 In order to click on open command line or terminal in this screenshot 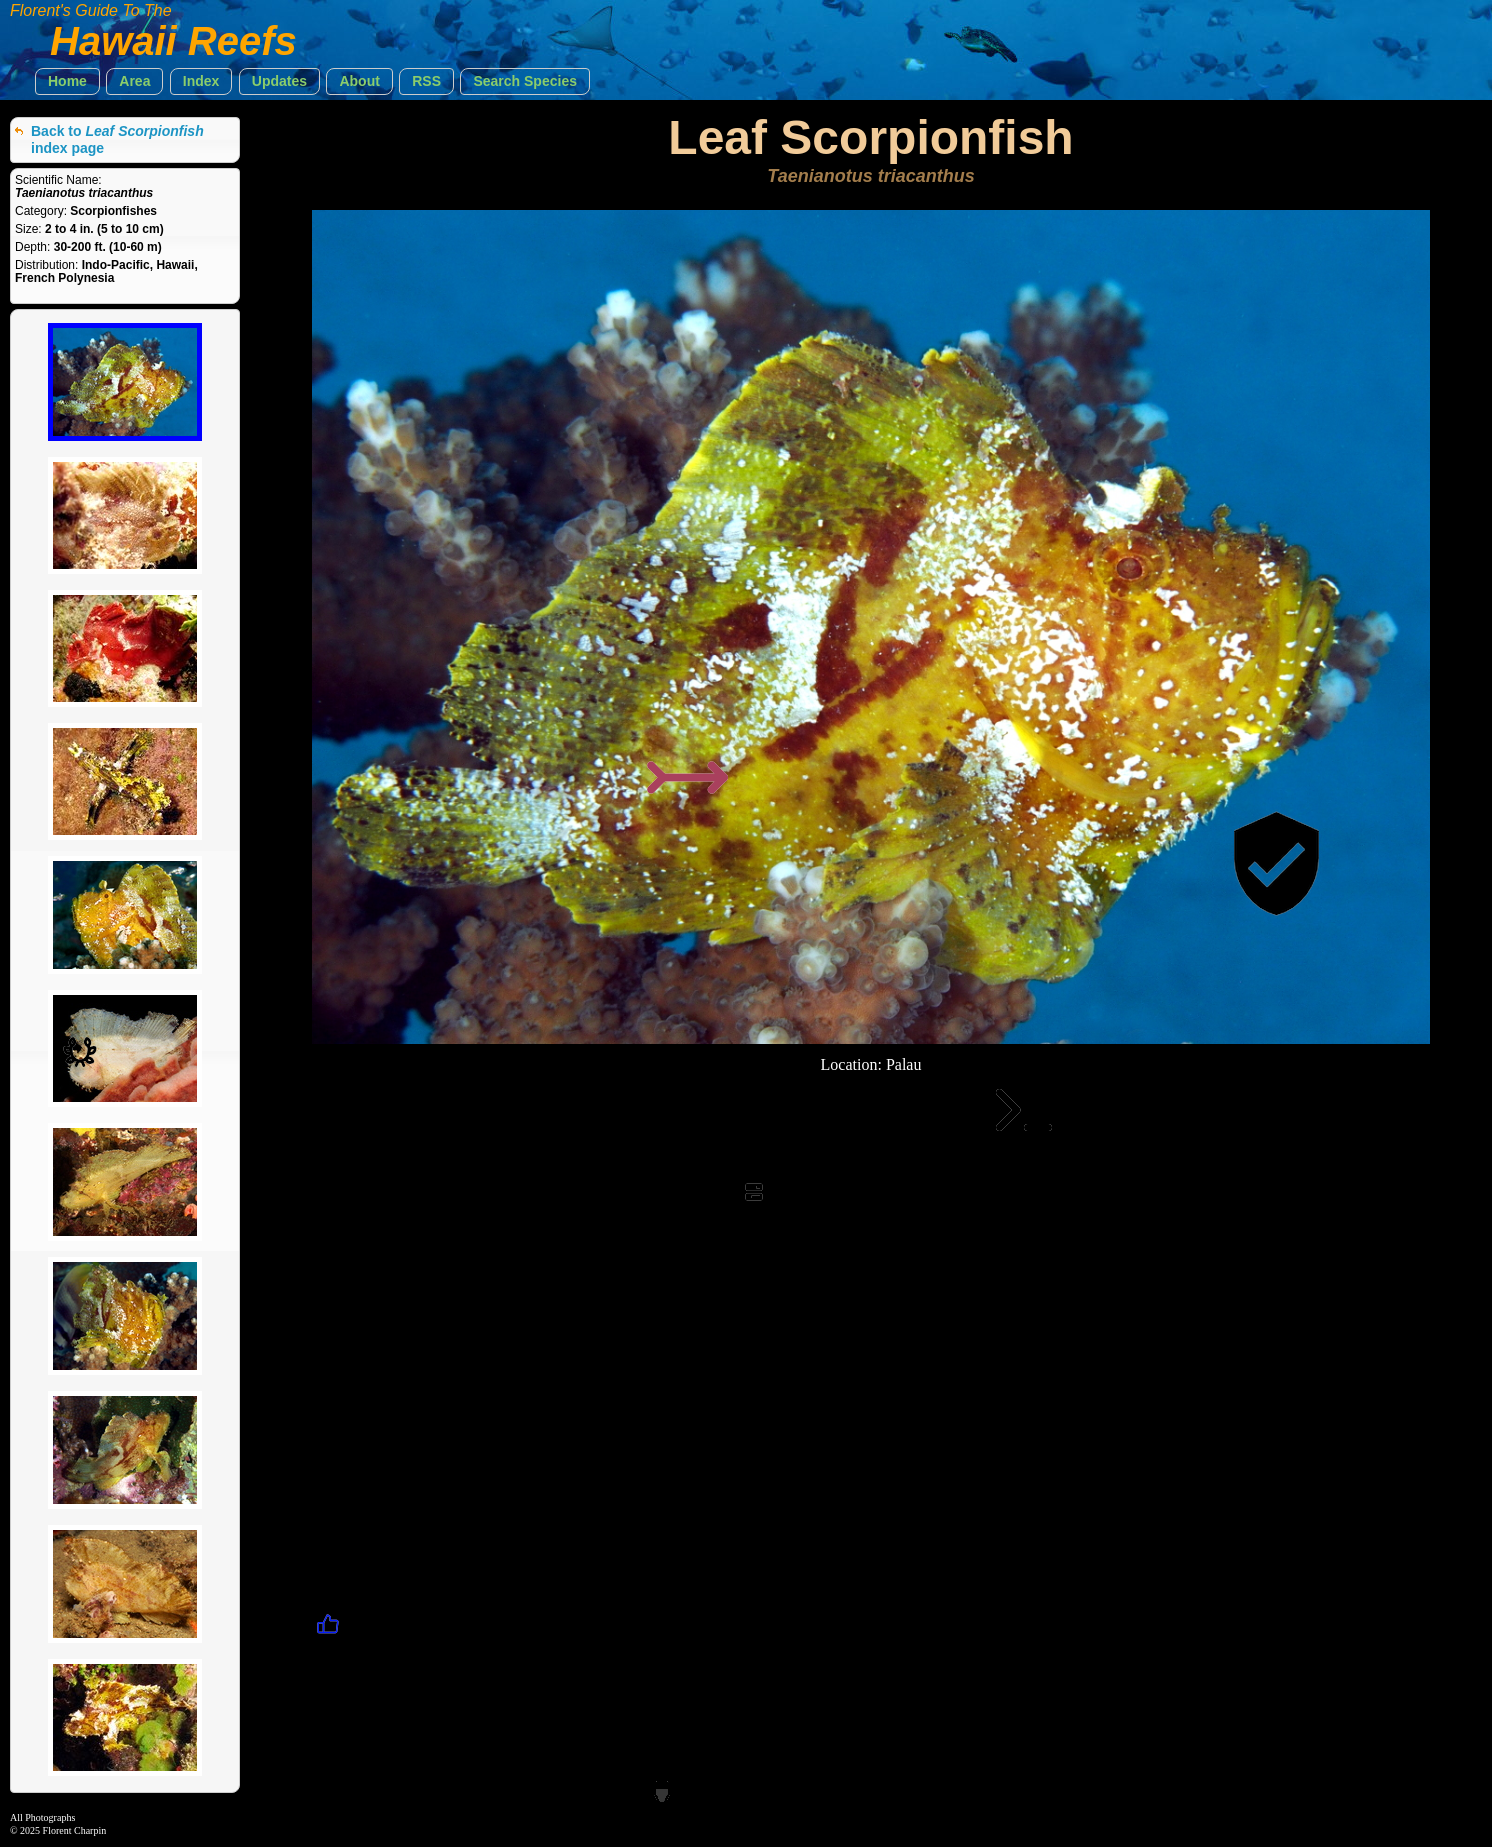, I will do `click(1024, 1110)`.